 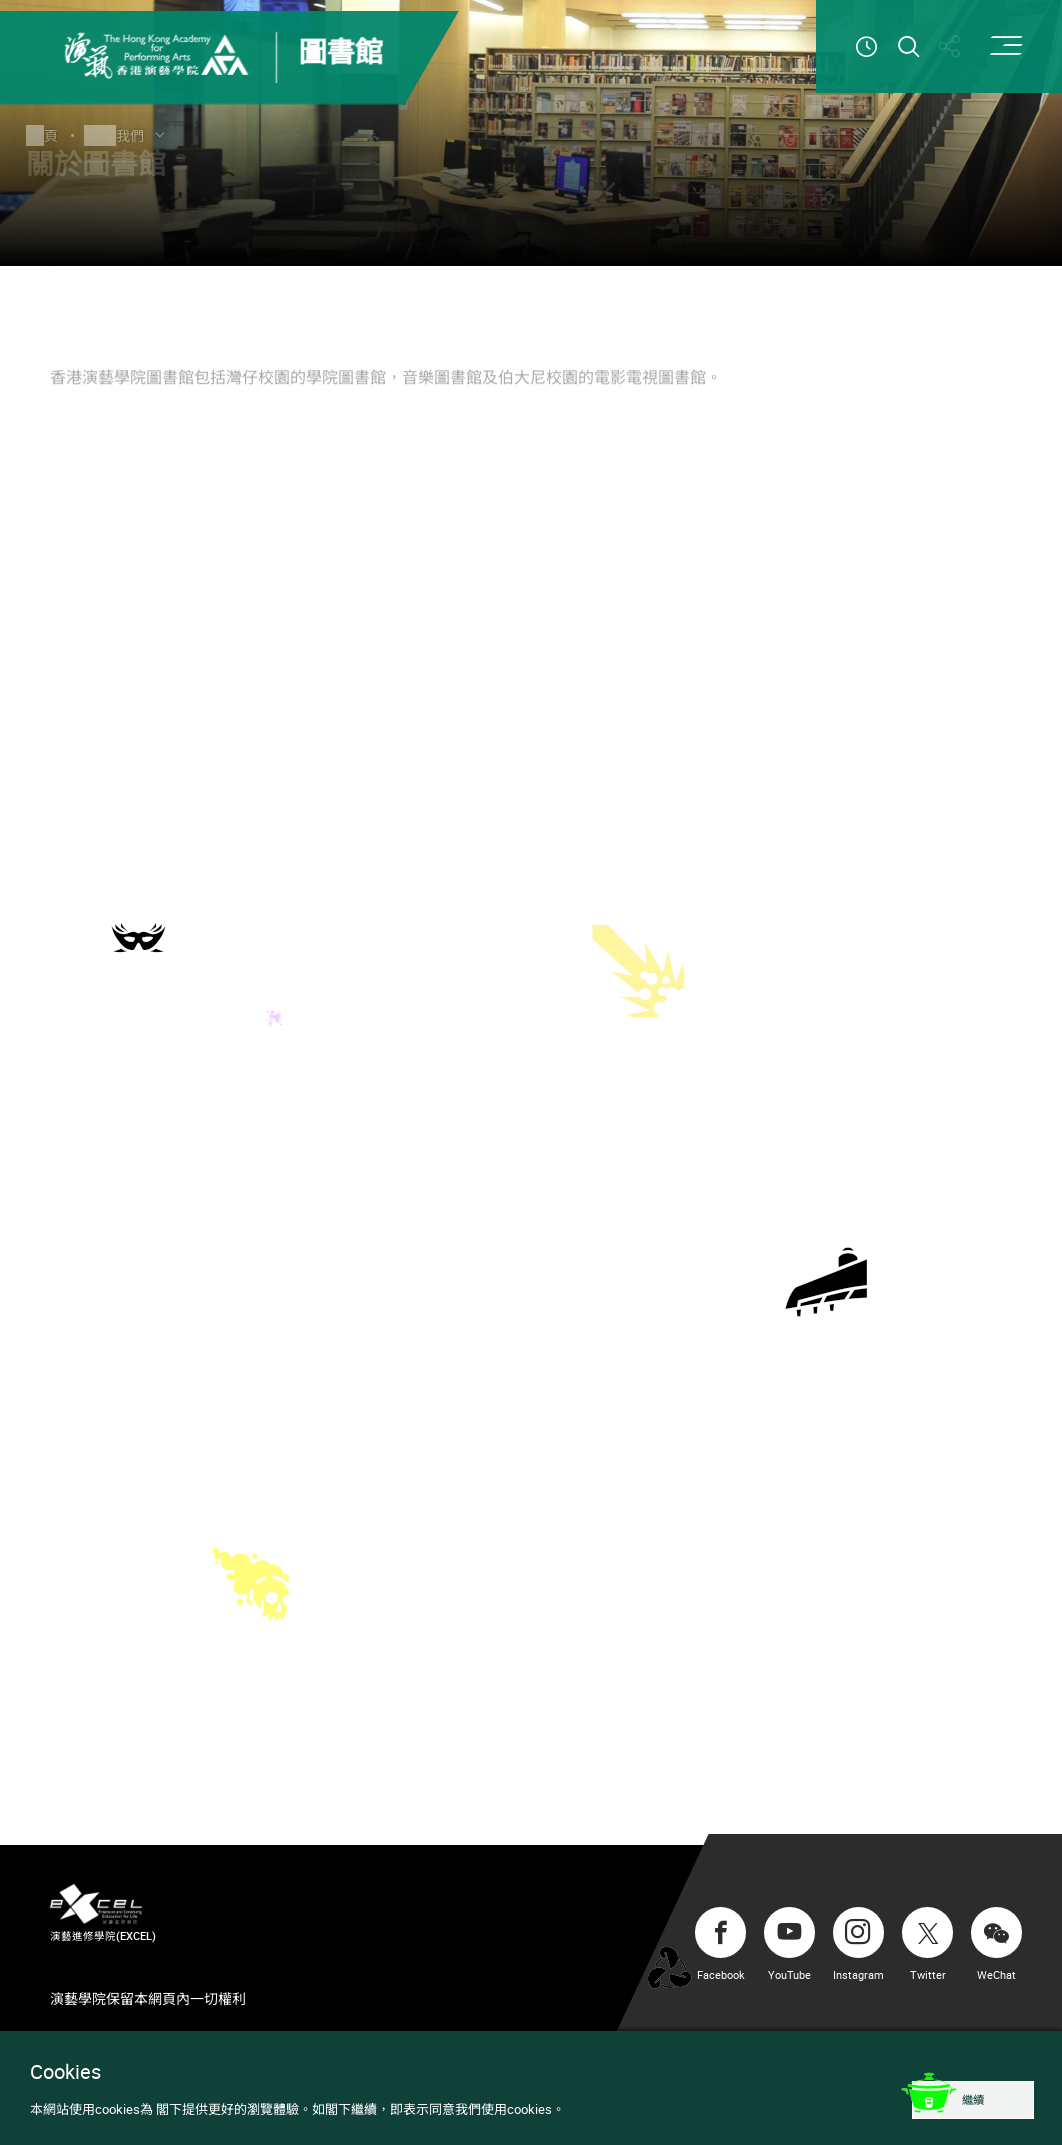 I want to click on equip a magic or enchanted axe weapon, so click(x=274, y=1018).